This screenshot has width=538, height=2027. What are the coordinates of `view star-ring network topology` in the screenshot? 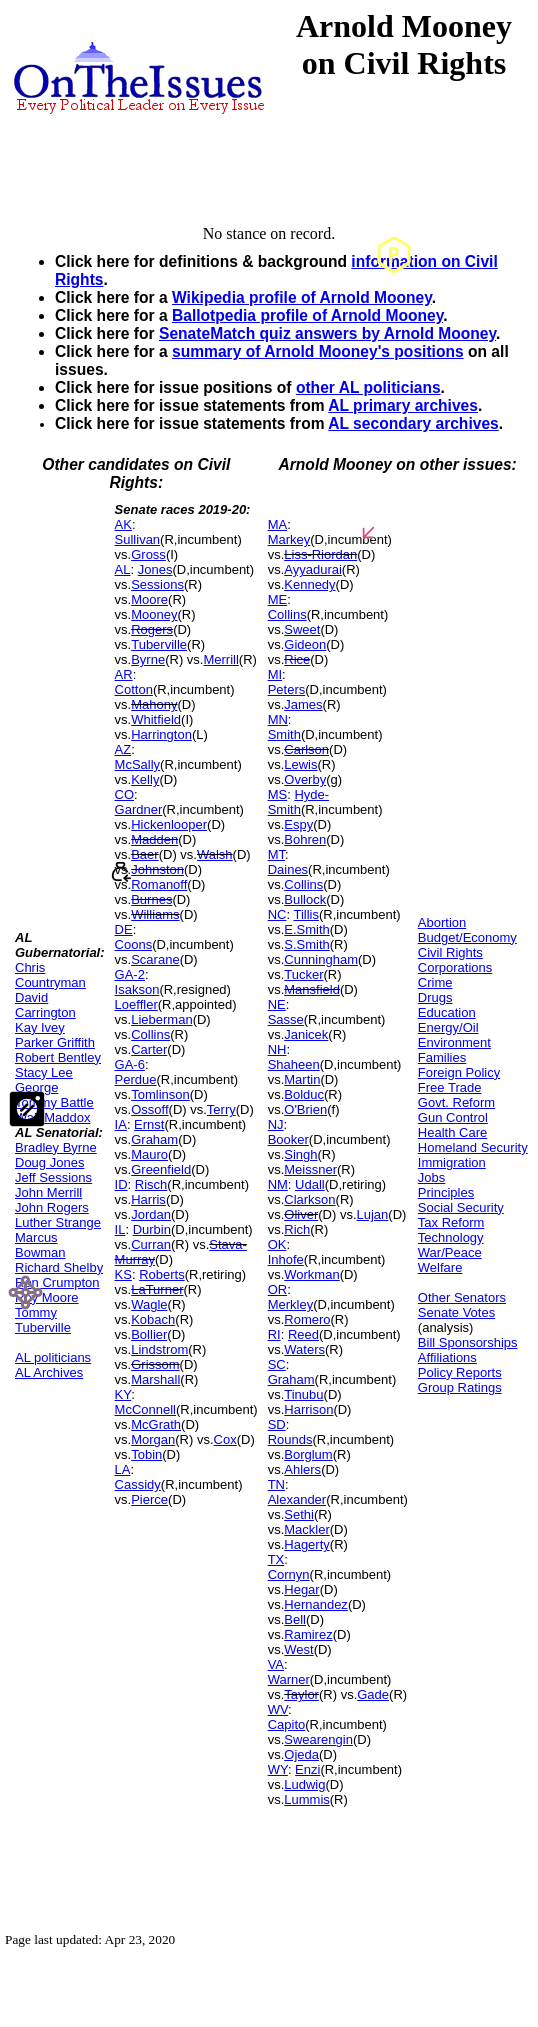 It's located at (25, 1292).